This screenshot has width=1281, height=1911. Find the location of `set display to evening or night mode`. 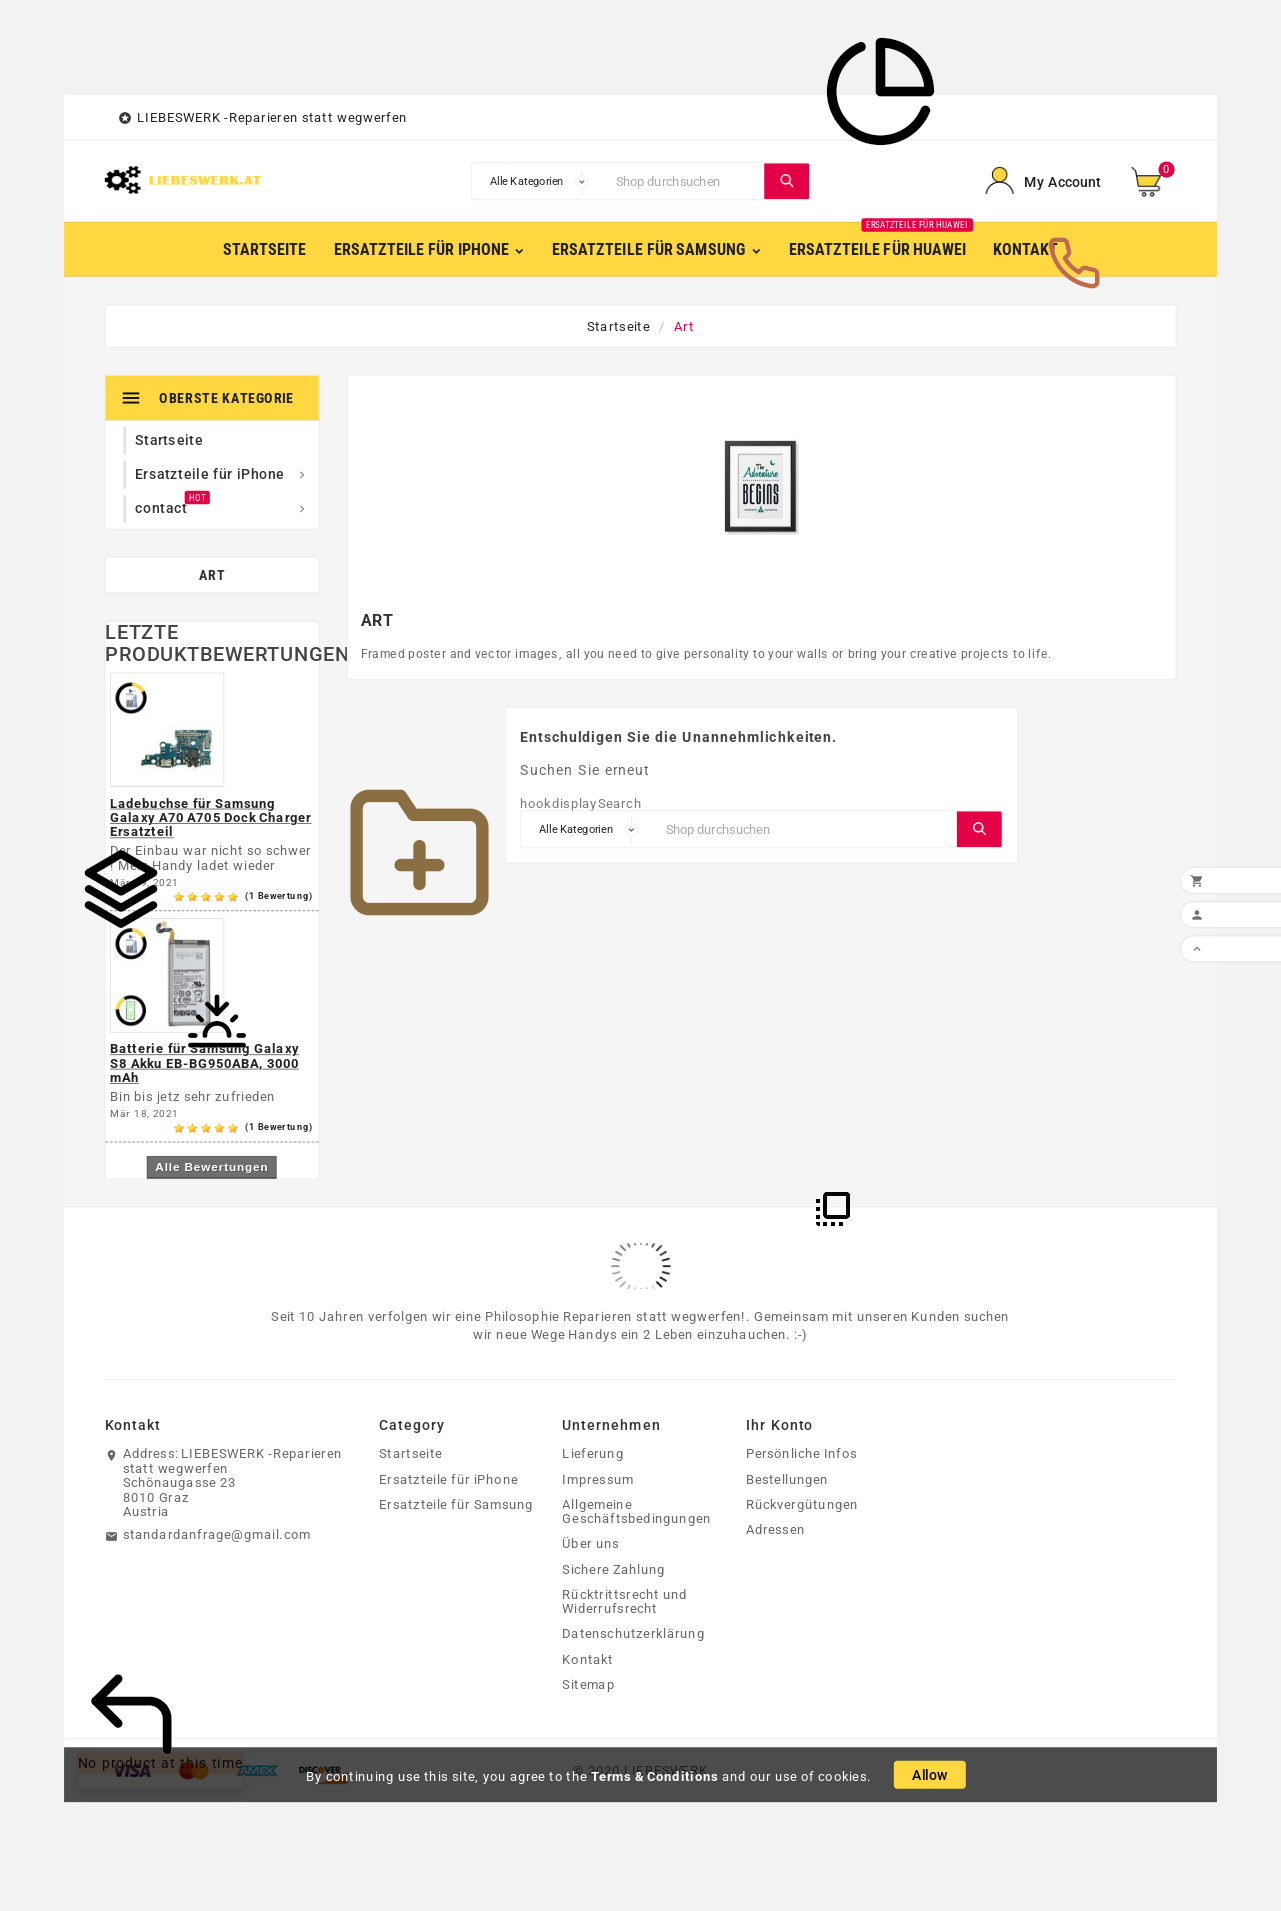

set display to evening or night mode is located at coordinates (217, 1021).